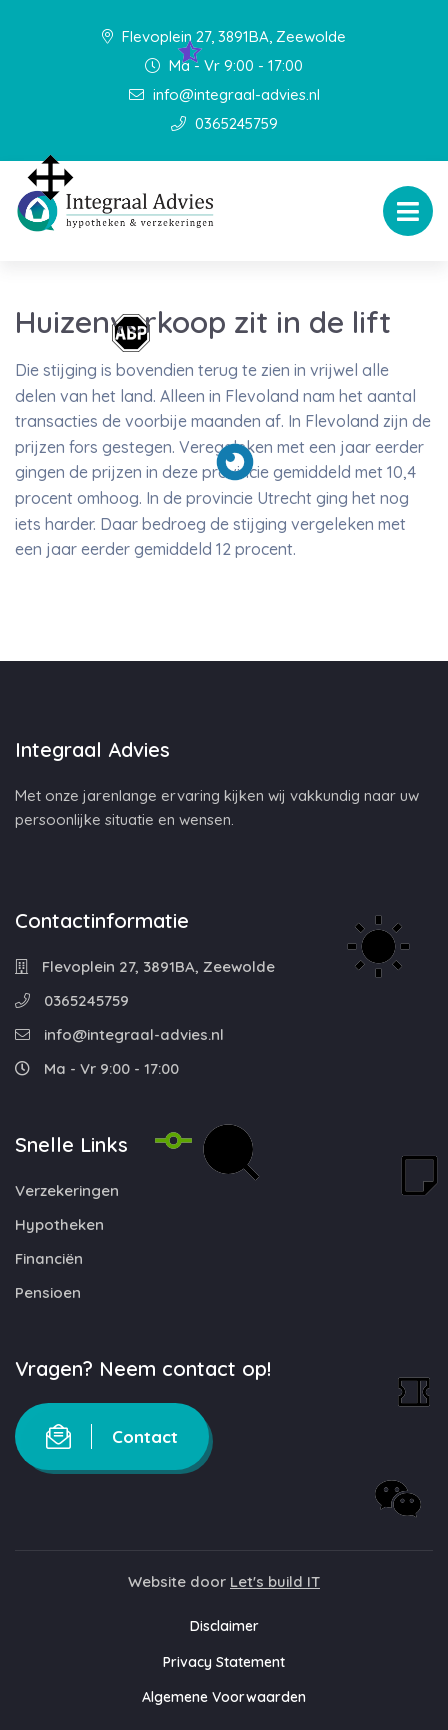 The height and width of the screenshot is (1730, 448). I want to click on search for content or items, so click(231, 1152).